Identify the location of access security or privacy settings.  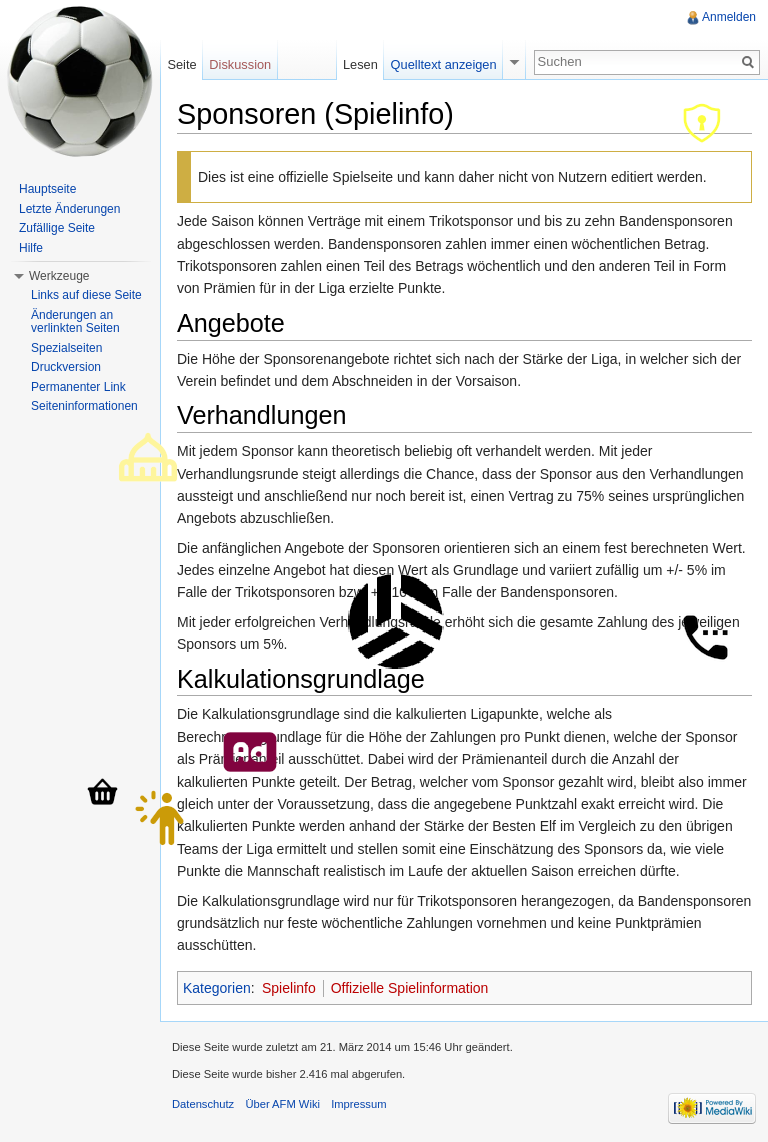
(700, 123).